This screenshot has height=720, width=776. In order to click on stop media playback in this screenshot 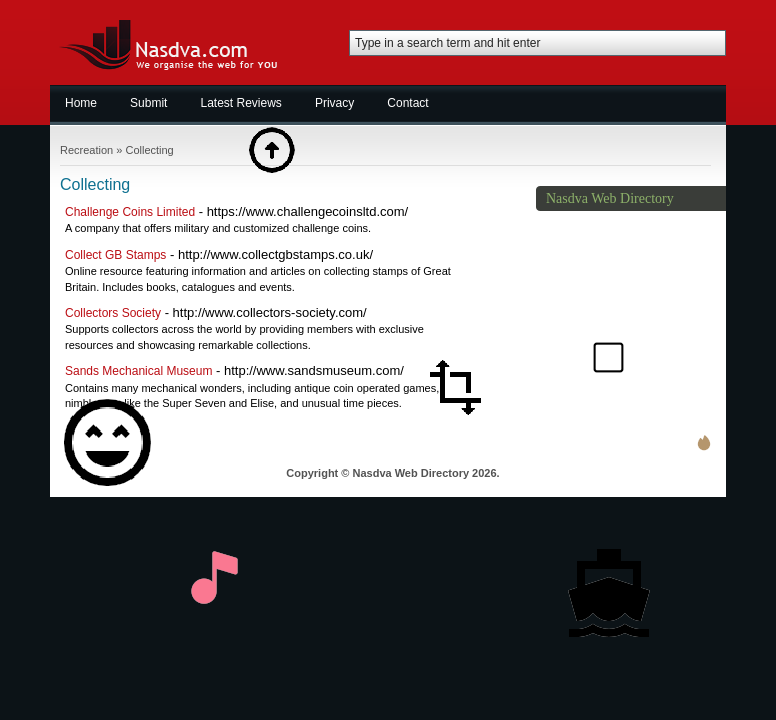, I will do `click(608, 357)`.